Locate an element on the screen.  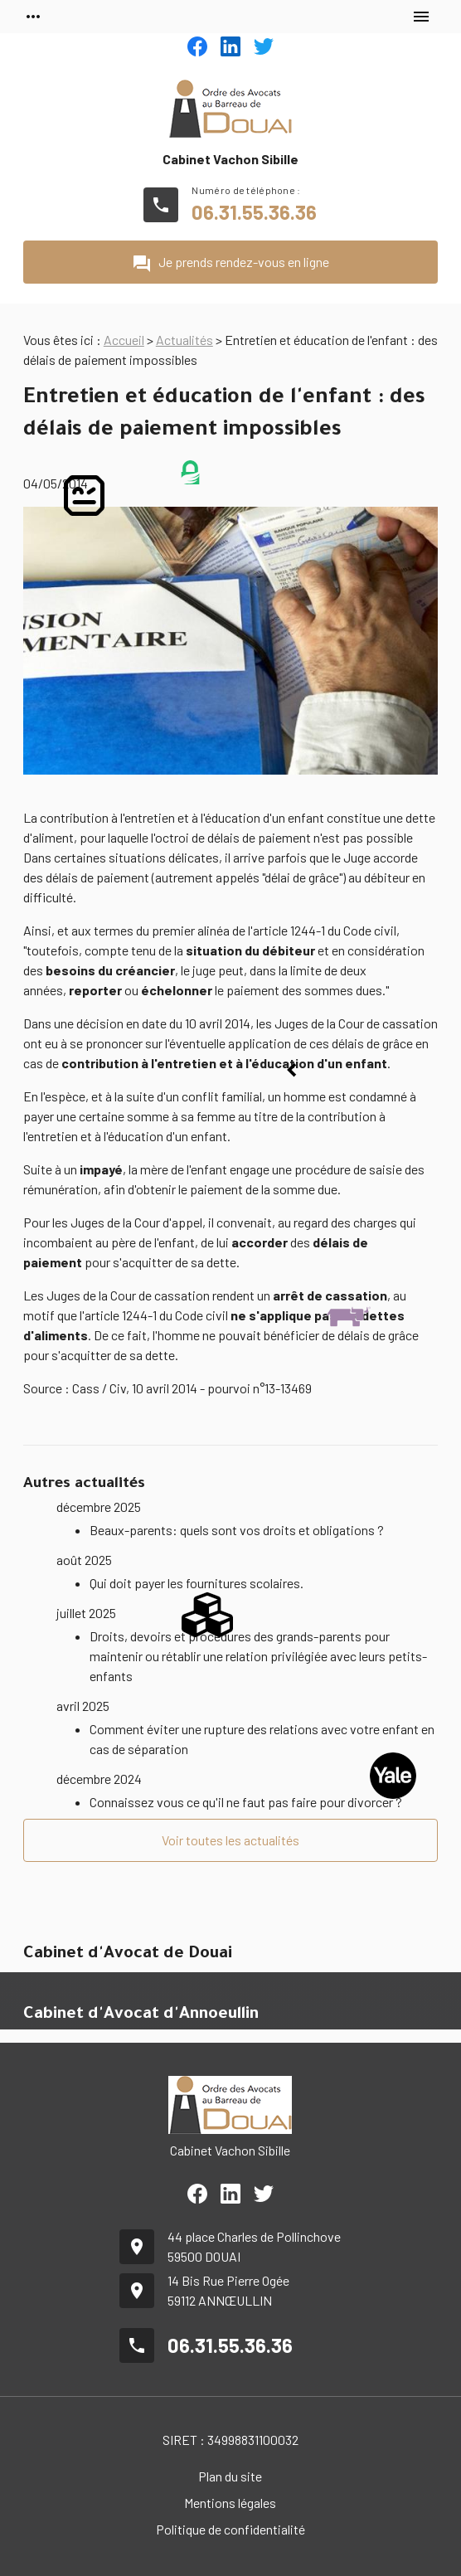
robot framework logo is located at coordinates (84, 495).